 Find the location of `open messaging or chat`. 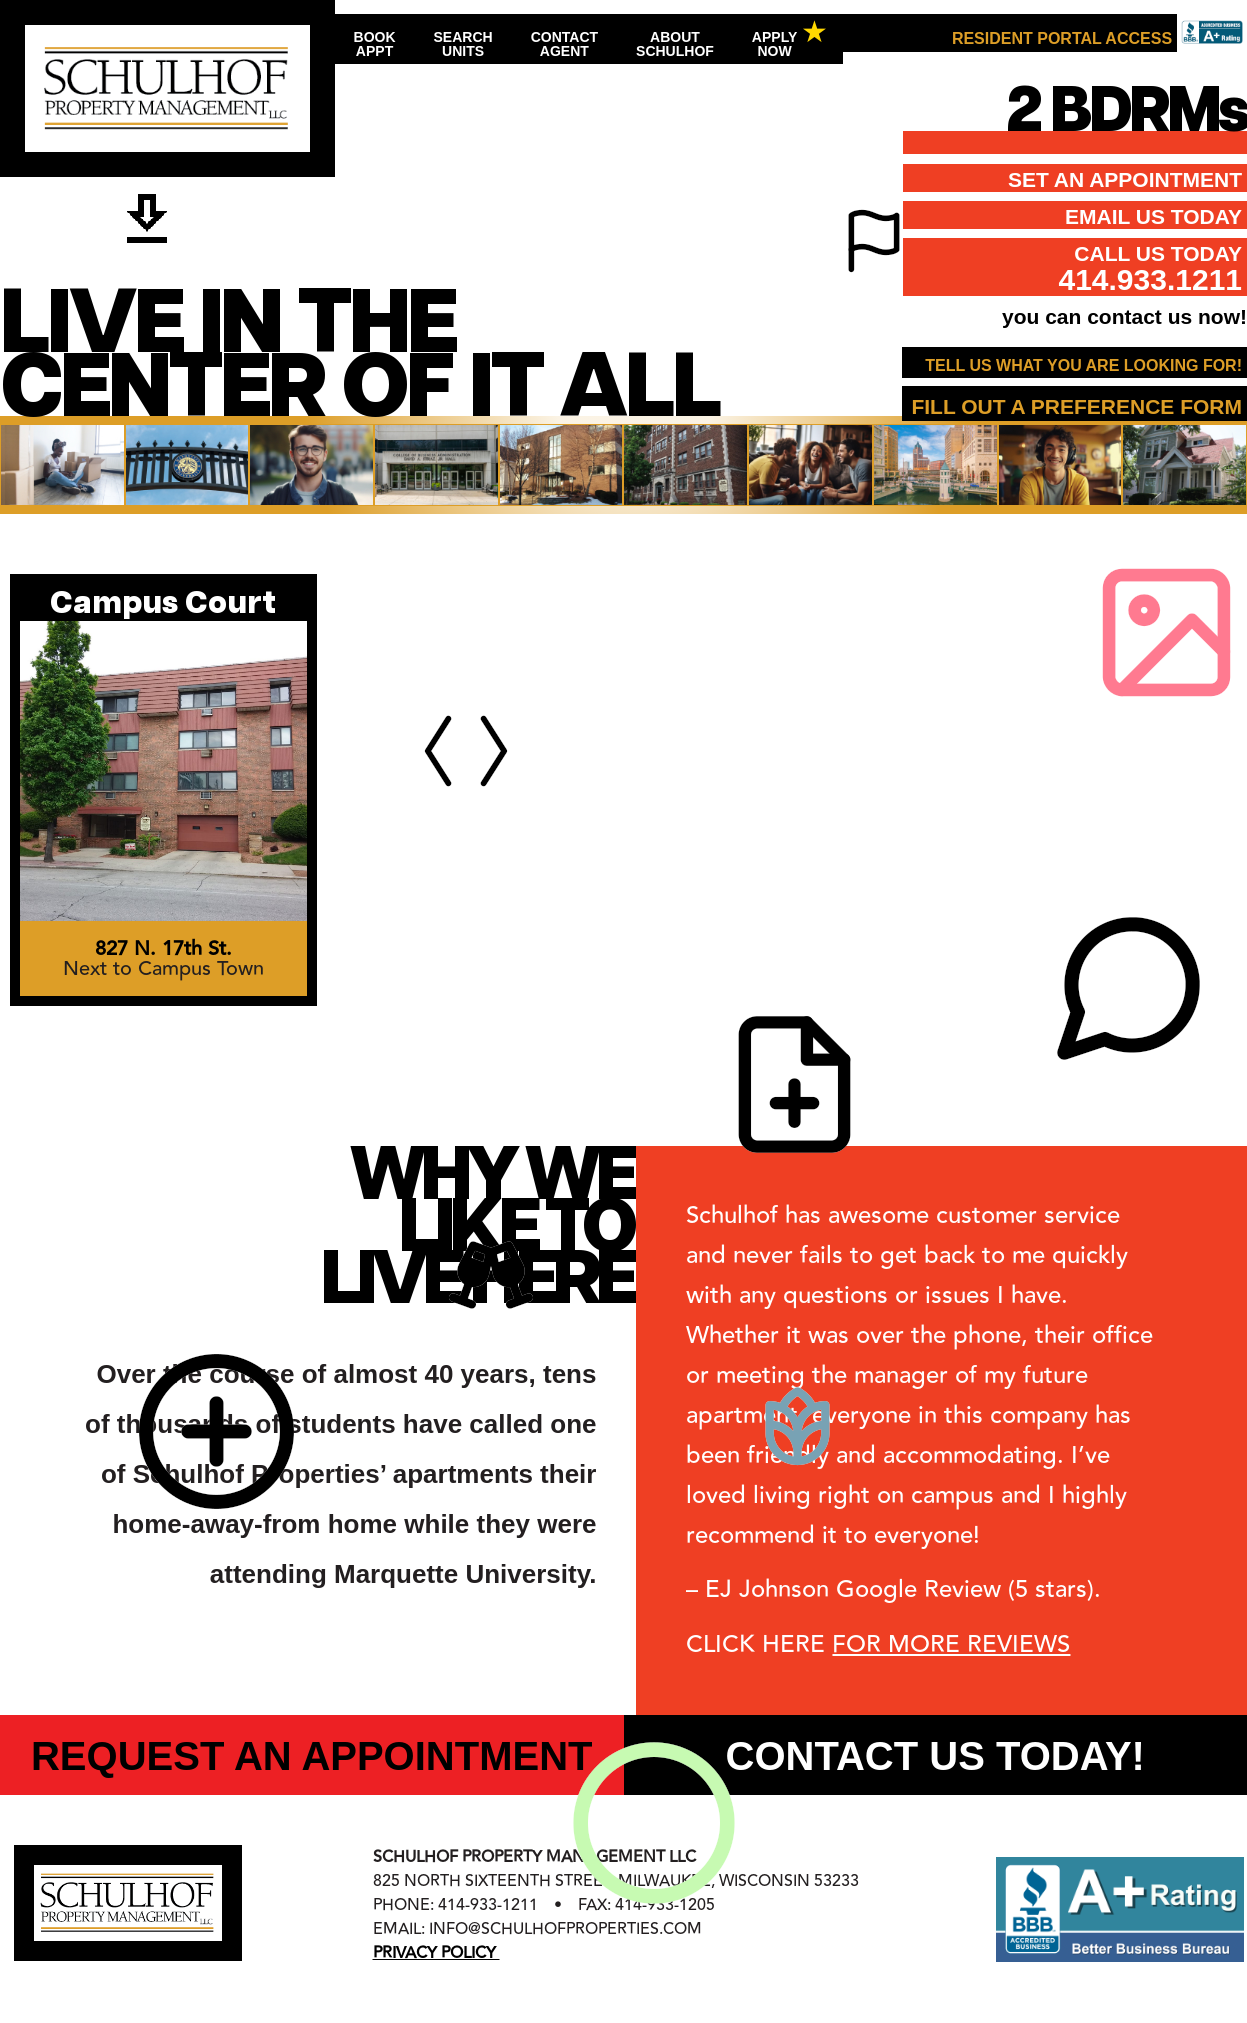

open messaging or chat is located at coordinates (1128, 988).